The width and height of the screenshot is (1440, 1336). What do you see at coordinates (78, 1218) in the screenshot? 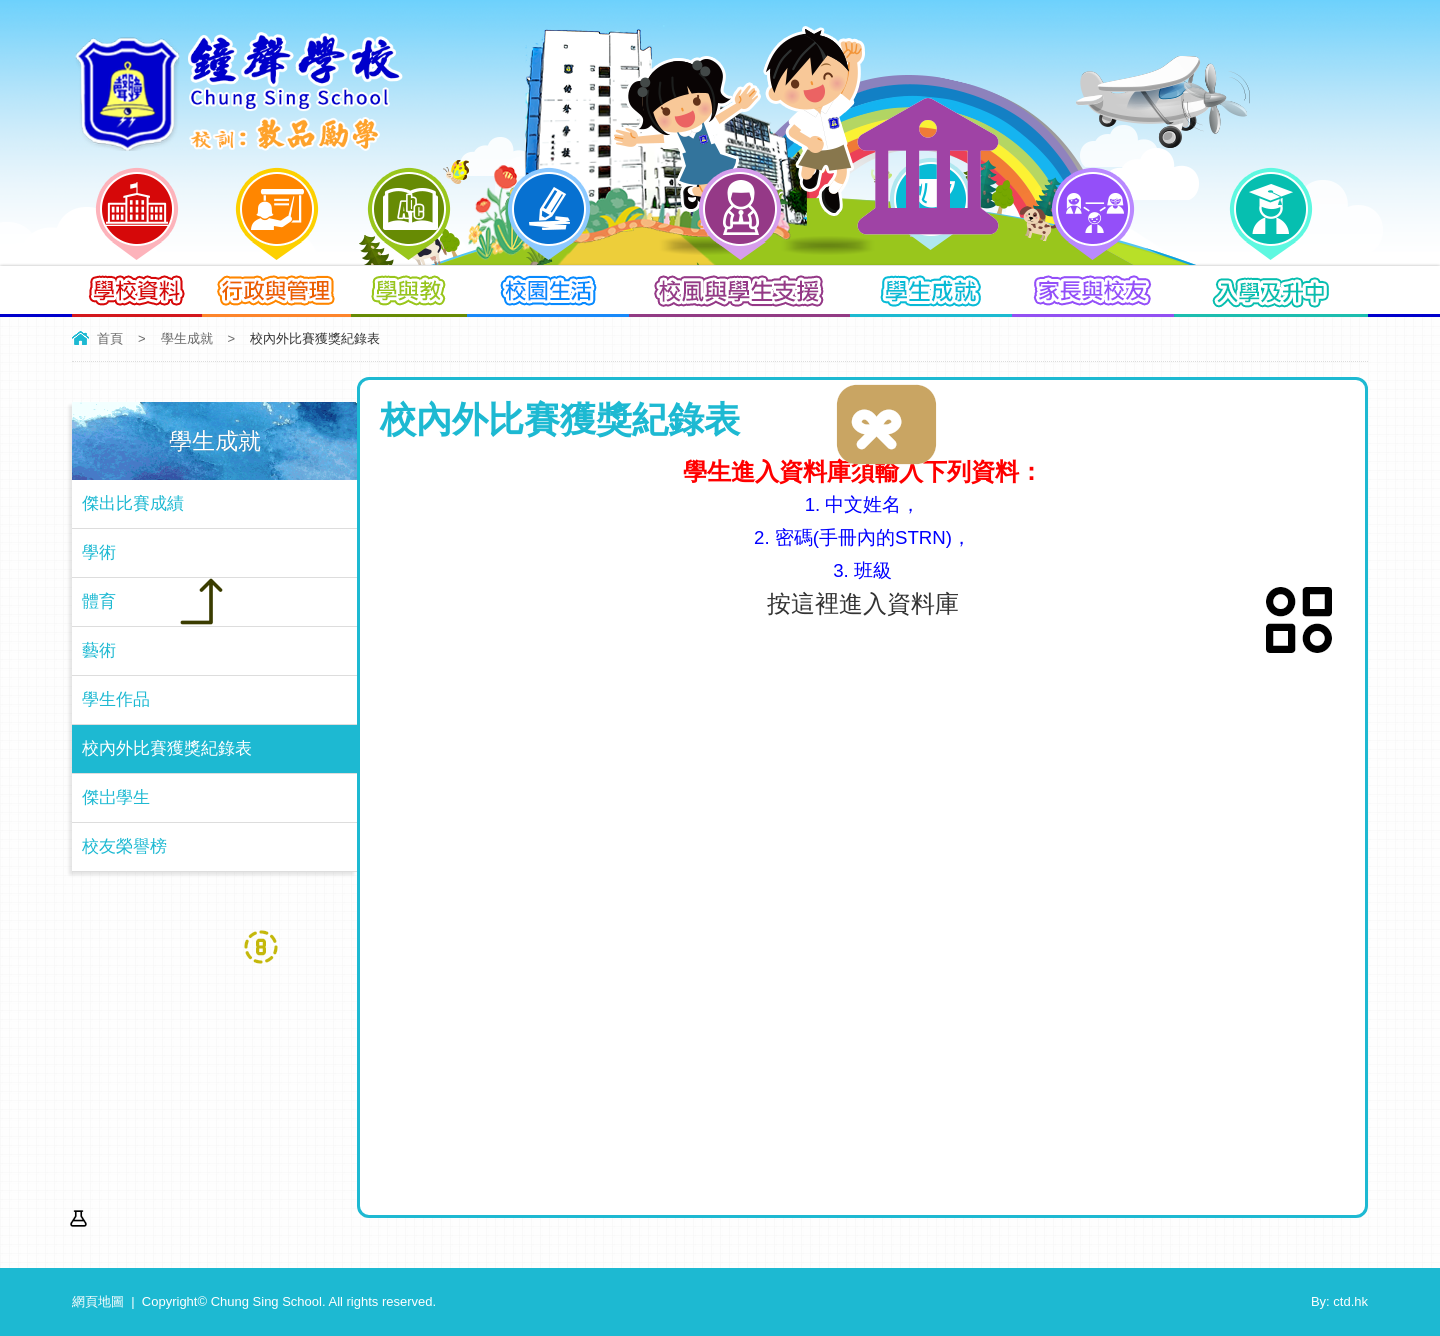
I see `access experimental or beta features` at bounding box center [78, 1218].